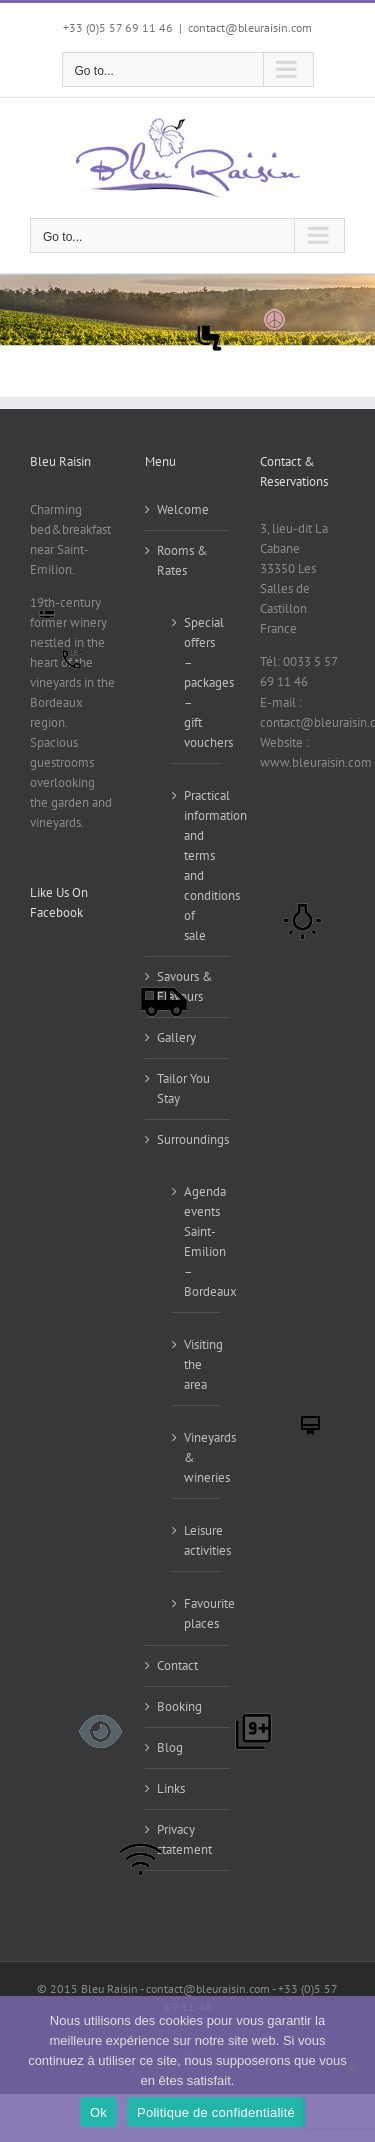 This screenshot has width=375, height=2142. What do you see at coordinates (100, 1731) in the screenshot?
I see `view or preview content` at bounding box center [100, 1731].